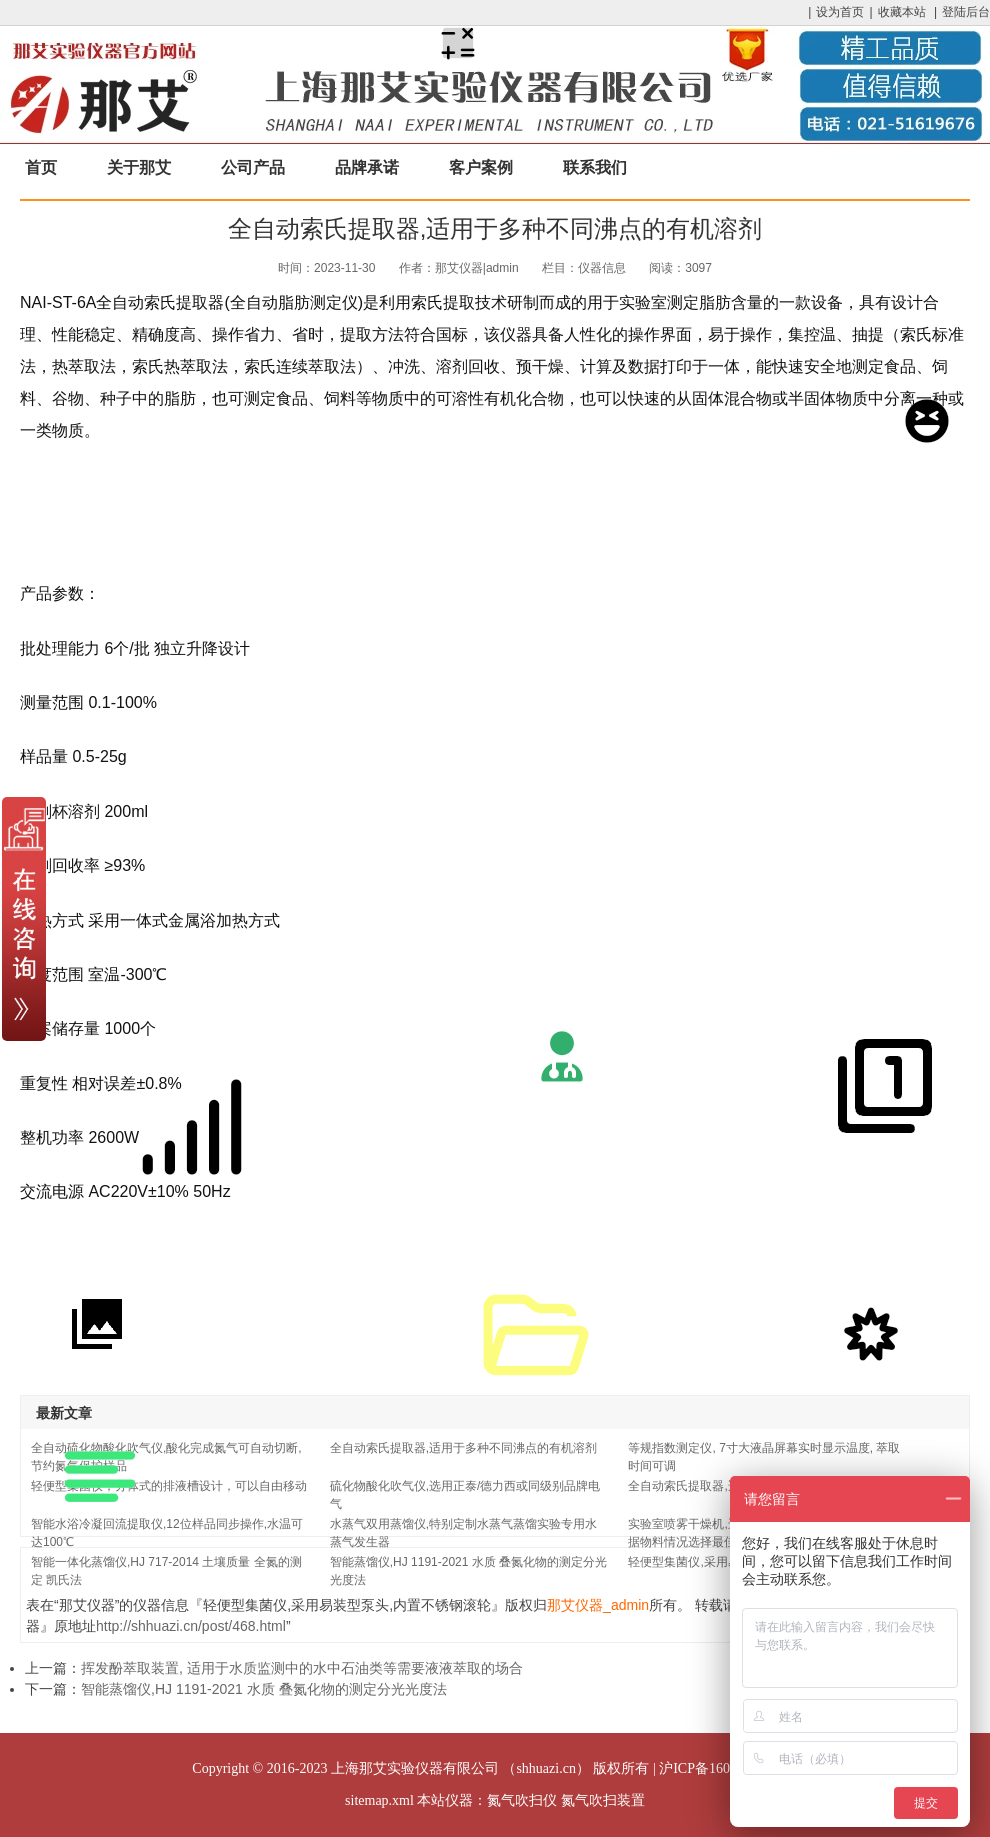  I want to click on indicates full signal strength, so click(192, 1127).